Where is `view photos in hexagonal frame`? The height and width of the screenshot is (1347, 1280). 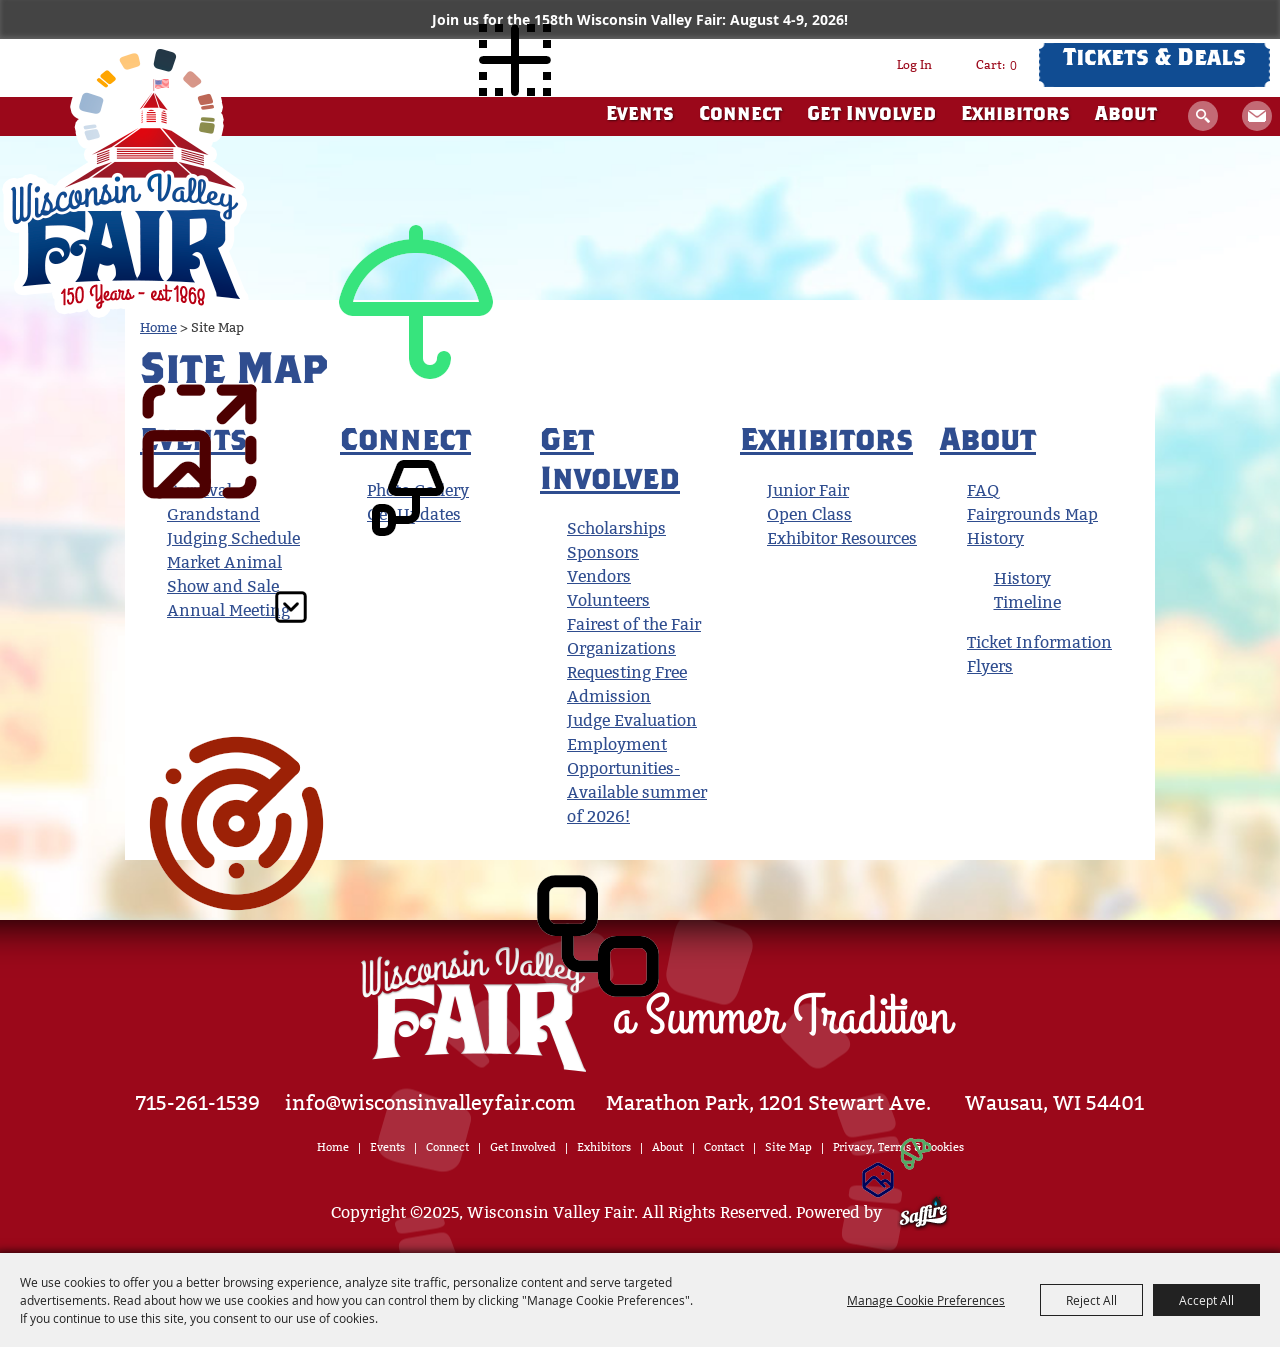 view photos in hexagonal frame is located at coordinates (878, 1180).